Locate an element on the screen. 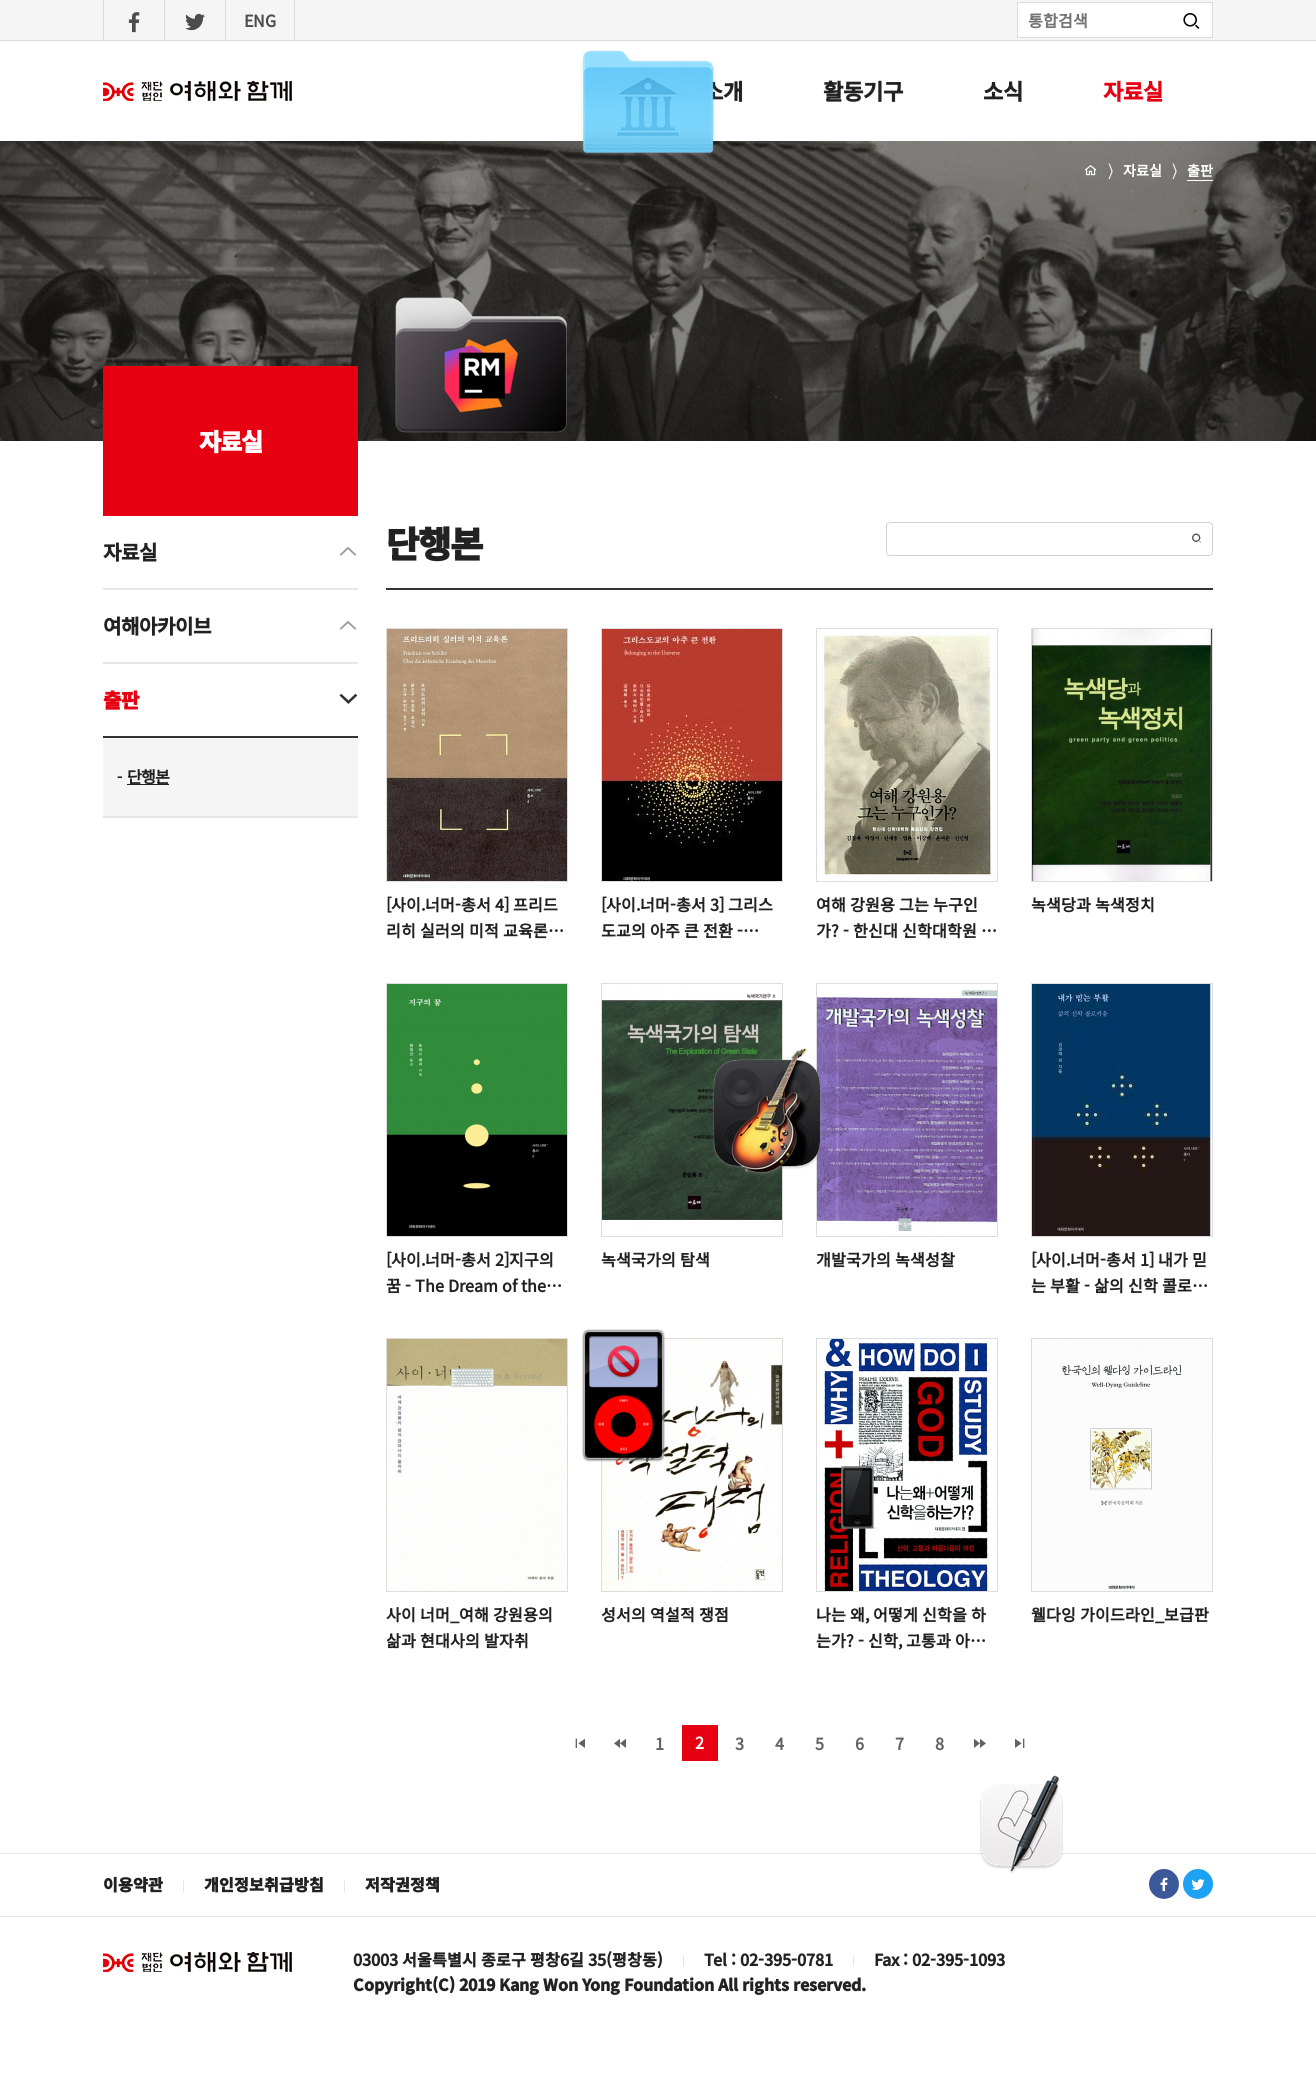 Image resolution: width=1316 pixels, height=2078 pixels. open rubymine project folder is located at coordinates (480, 369).